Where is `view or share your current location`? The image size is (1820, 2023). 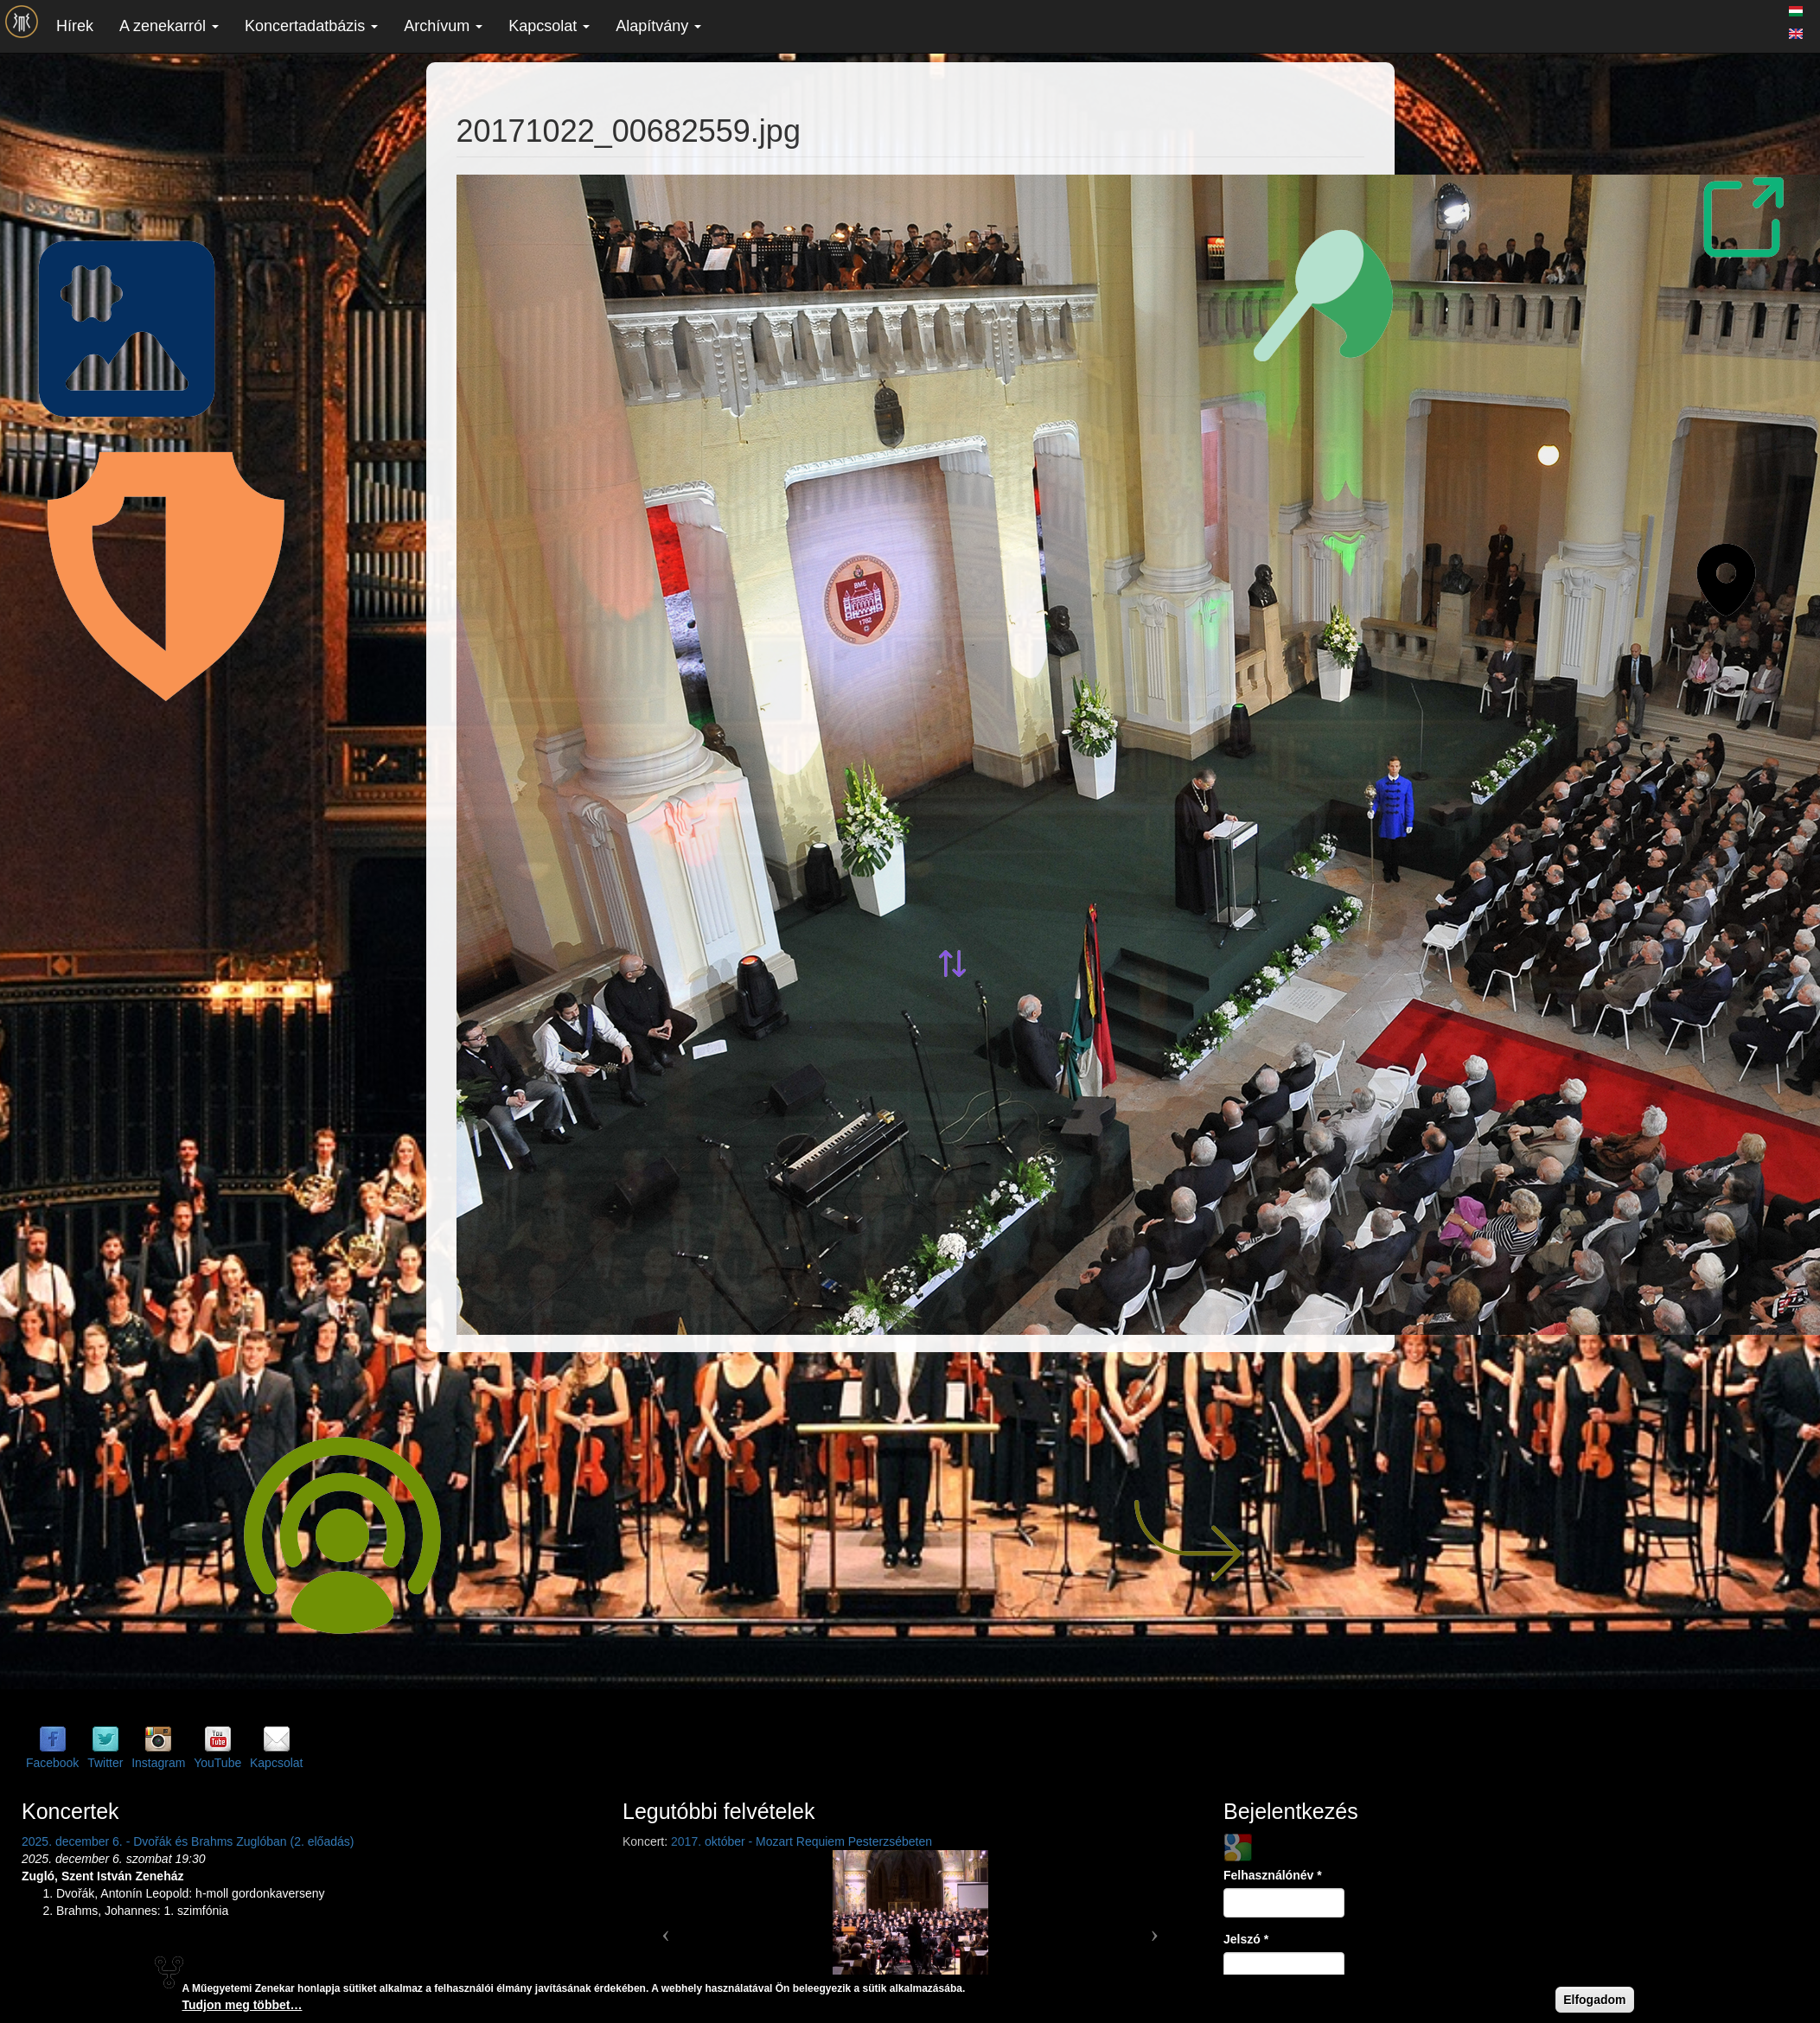
view or share your current location is located at coordinates (1726, 579).